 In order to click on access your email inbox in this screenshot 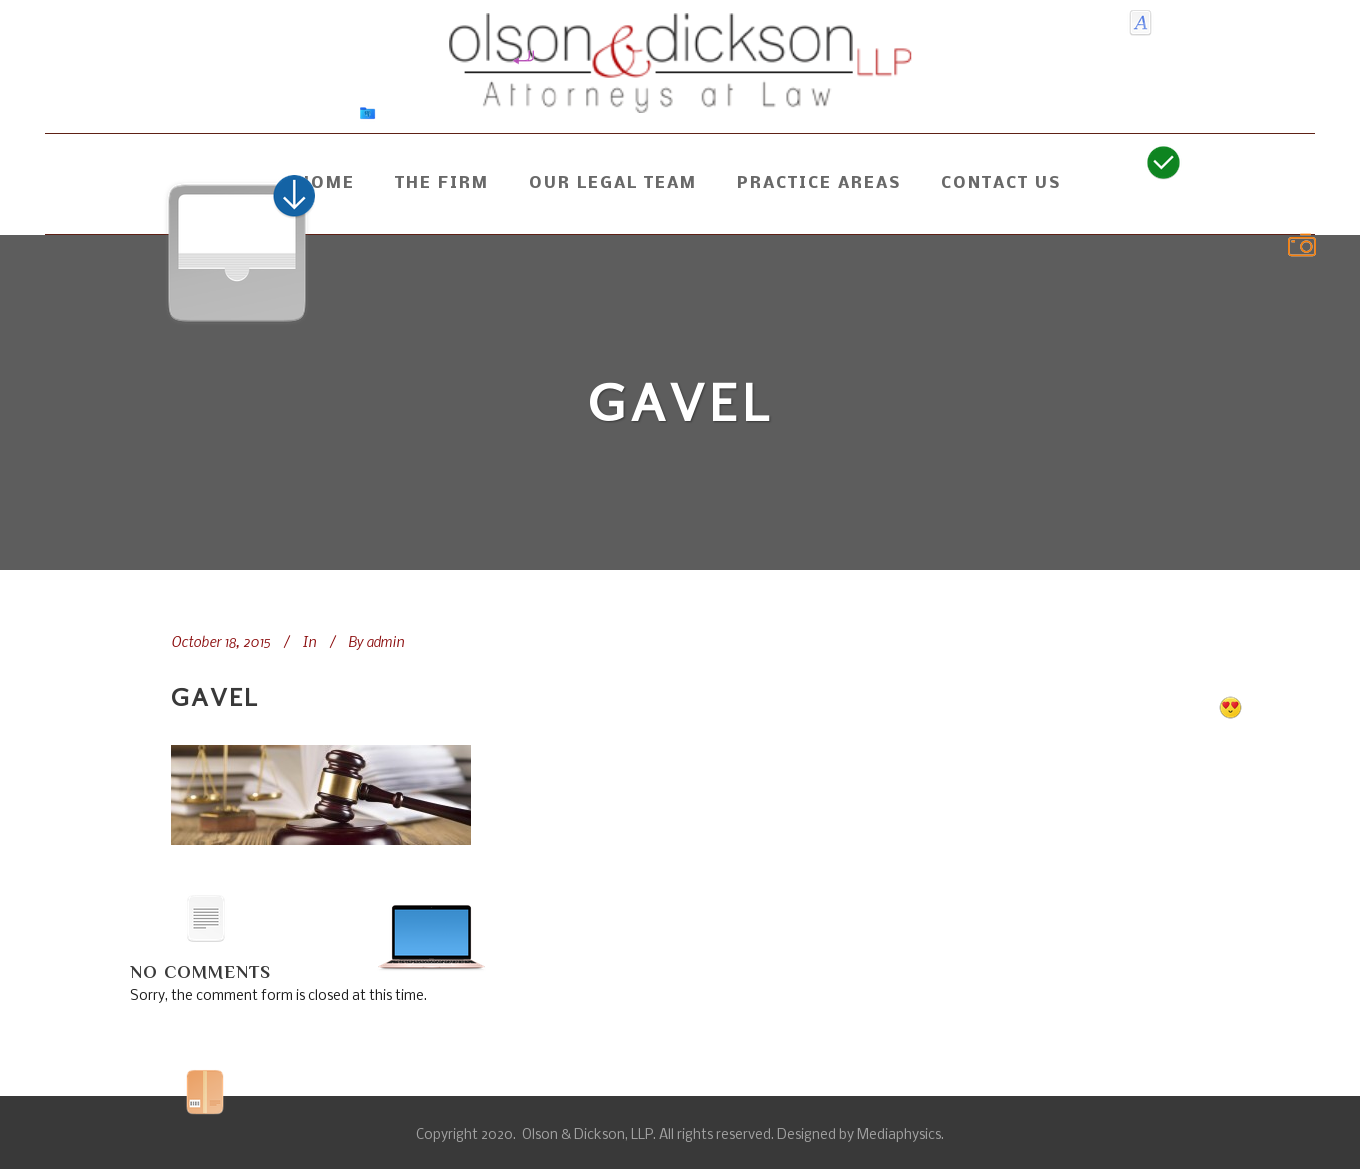, I will do `click(237, 253)`.